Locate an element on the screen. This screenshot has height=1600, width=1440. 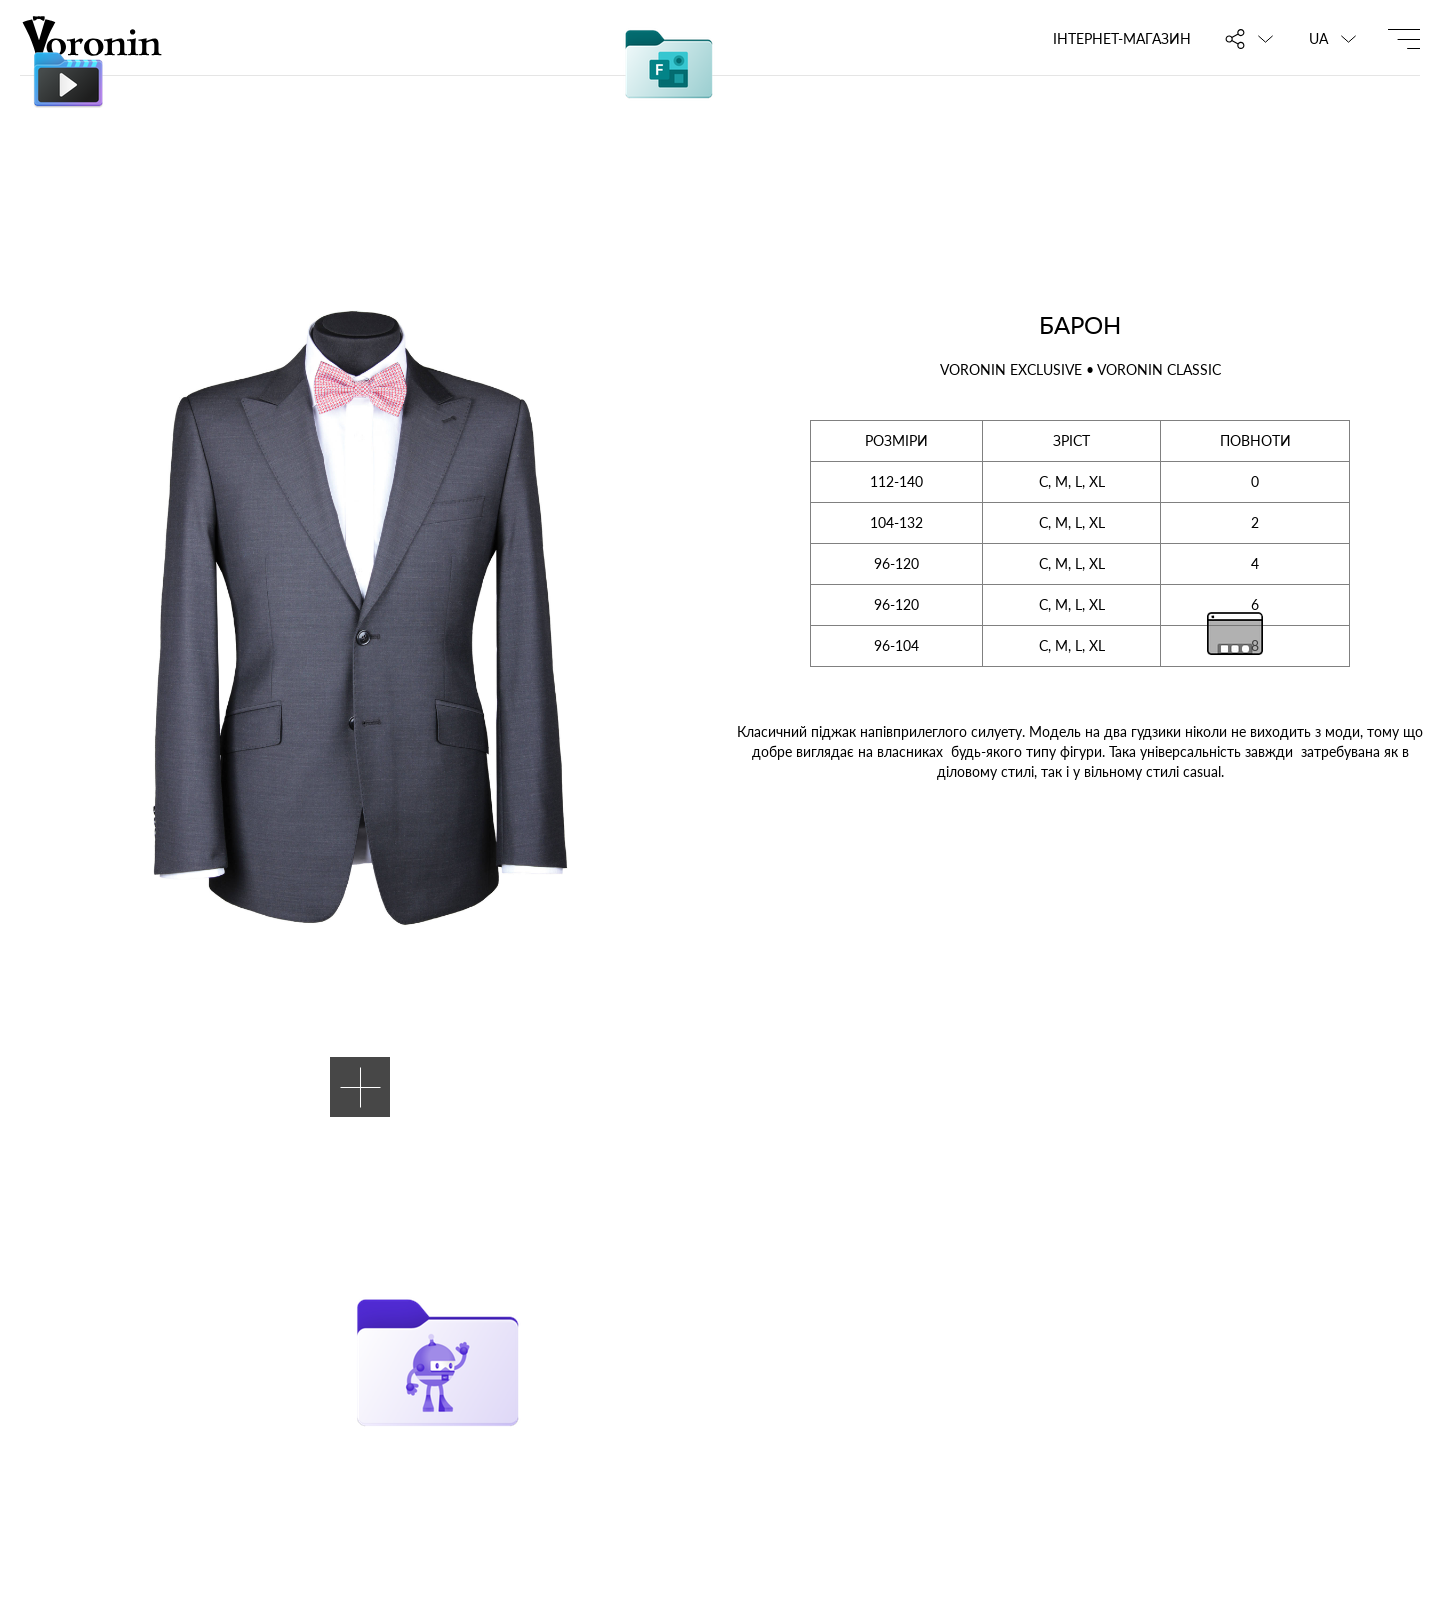
open the maui framework project folder is located at coordinates (437, 1367).